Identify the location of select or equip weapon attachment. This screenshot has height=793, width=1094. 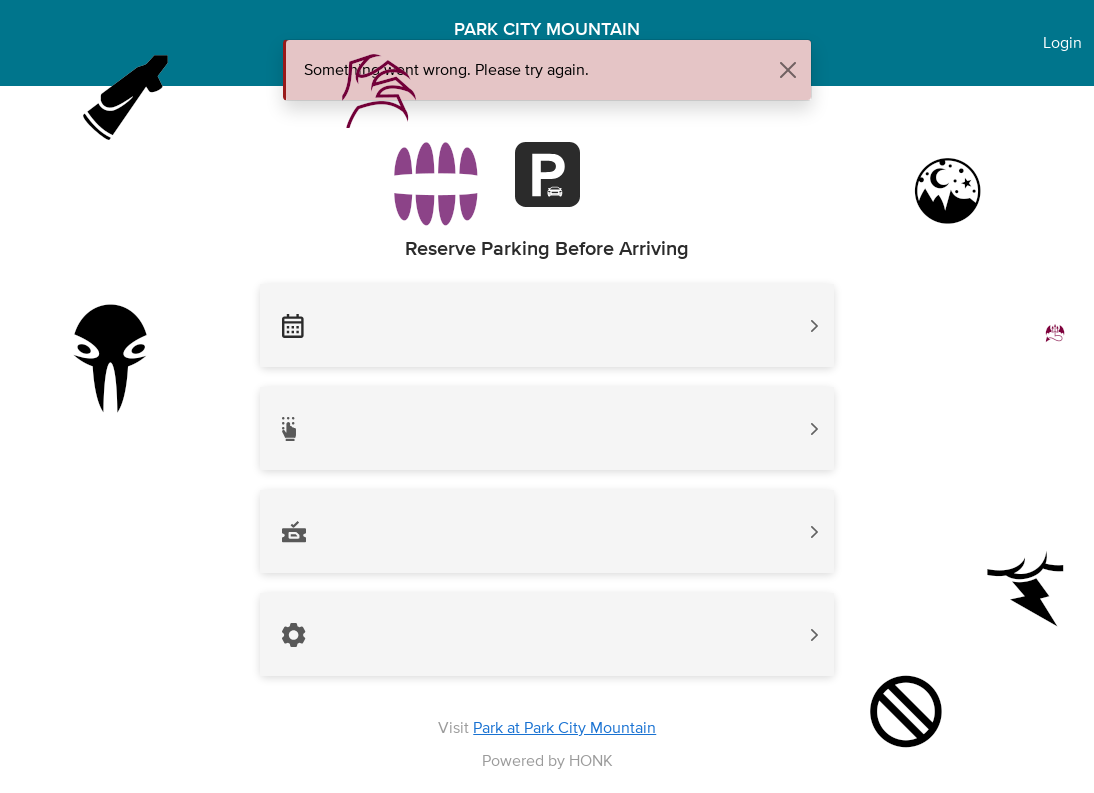
(125, 97).